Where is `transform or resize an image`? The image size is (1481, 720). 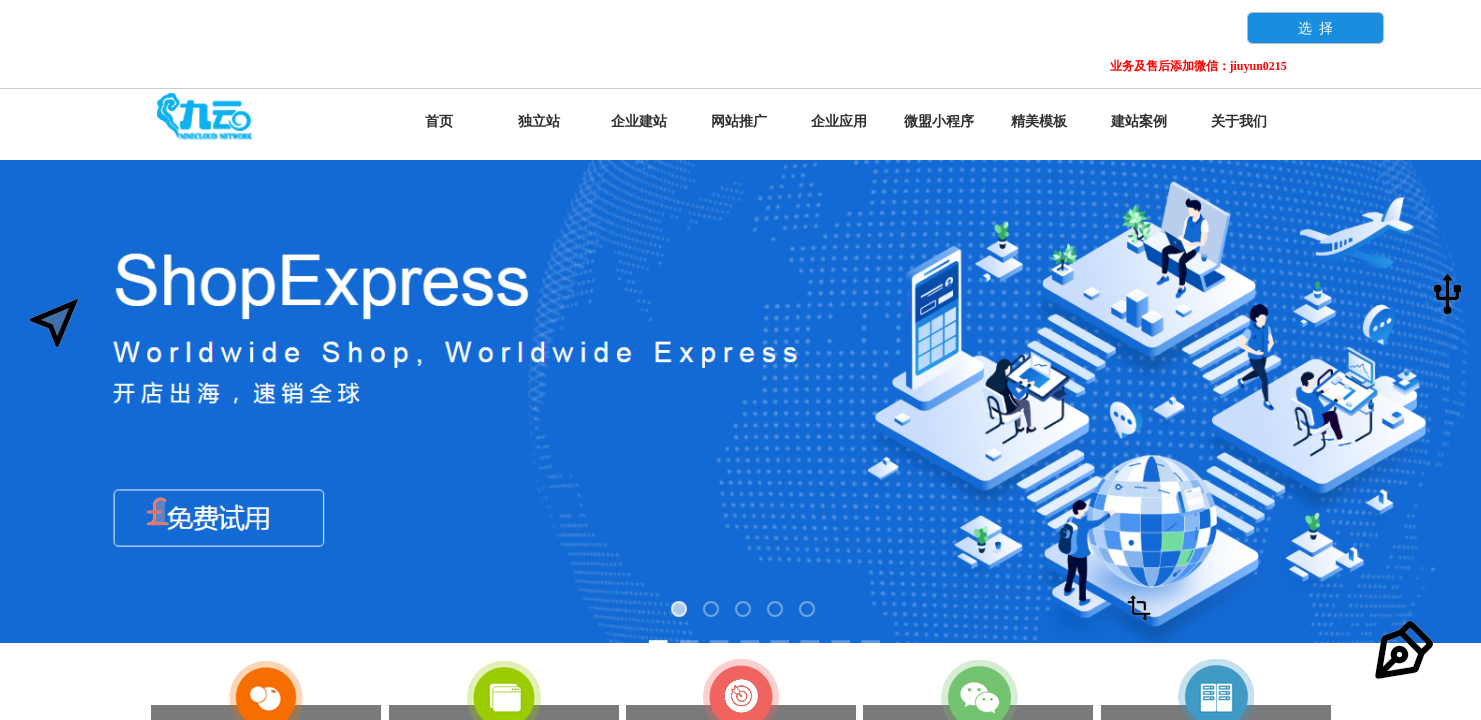 transform or resize an image is located at coordinates (1139, 608).